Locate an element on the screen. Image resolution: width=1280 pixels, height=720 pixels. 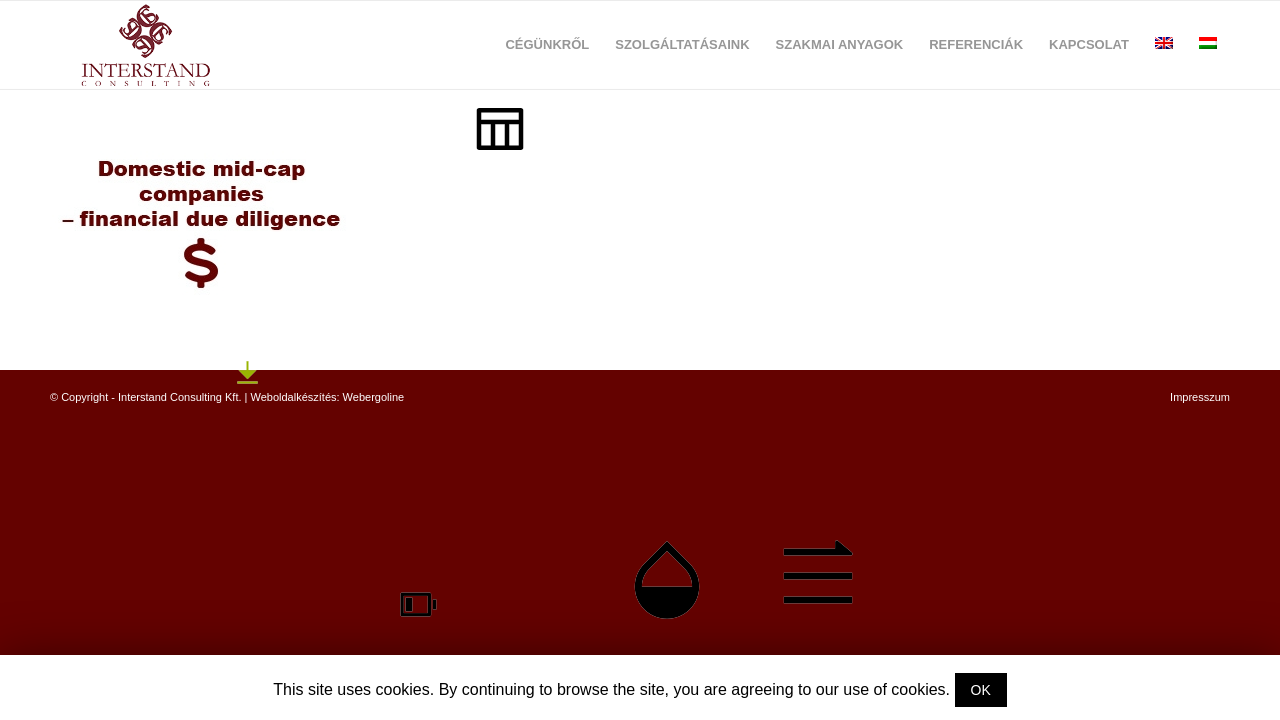
download a file to your device is located at coordinates (247, 373).